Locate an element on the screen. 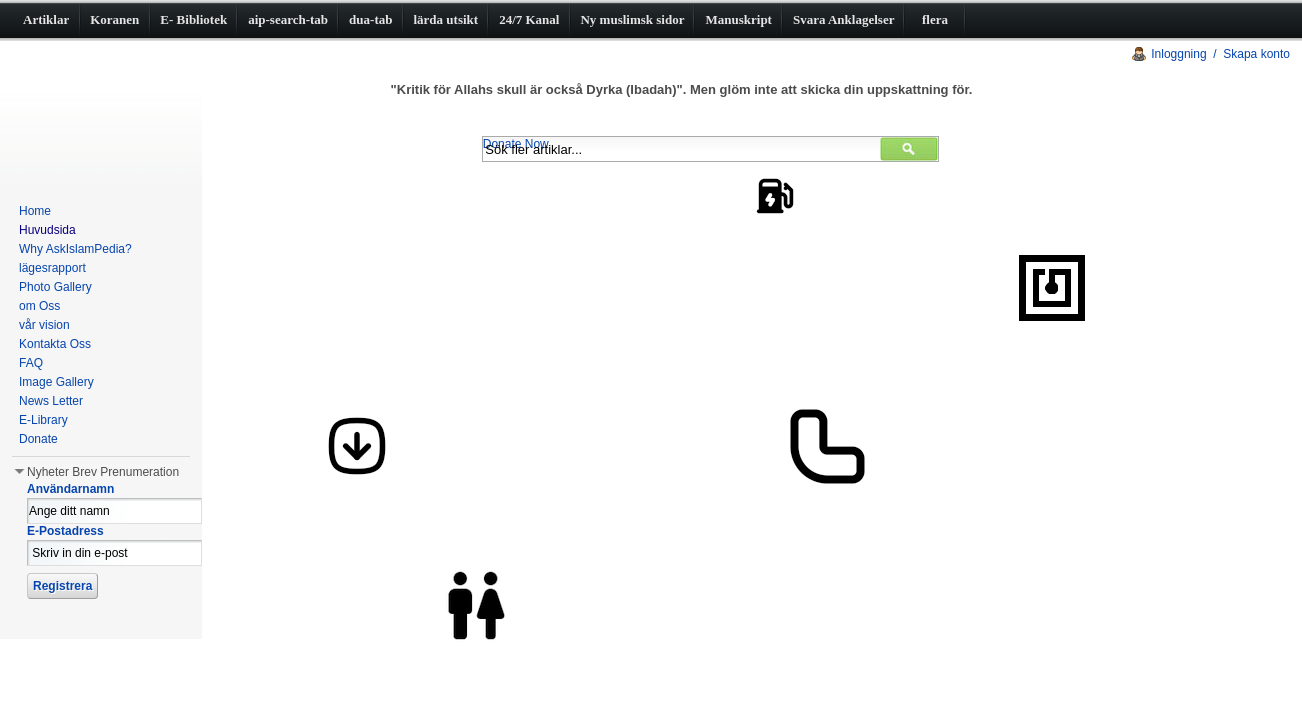 This screenshot has height=720, width=1302. join or merge elements with rounded corners is located at coordinates (827, 446).